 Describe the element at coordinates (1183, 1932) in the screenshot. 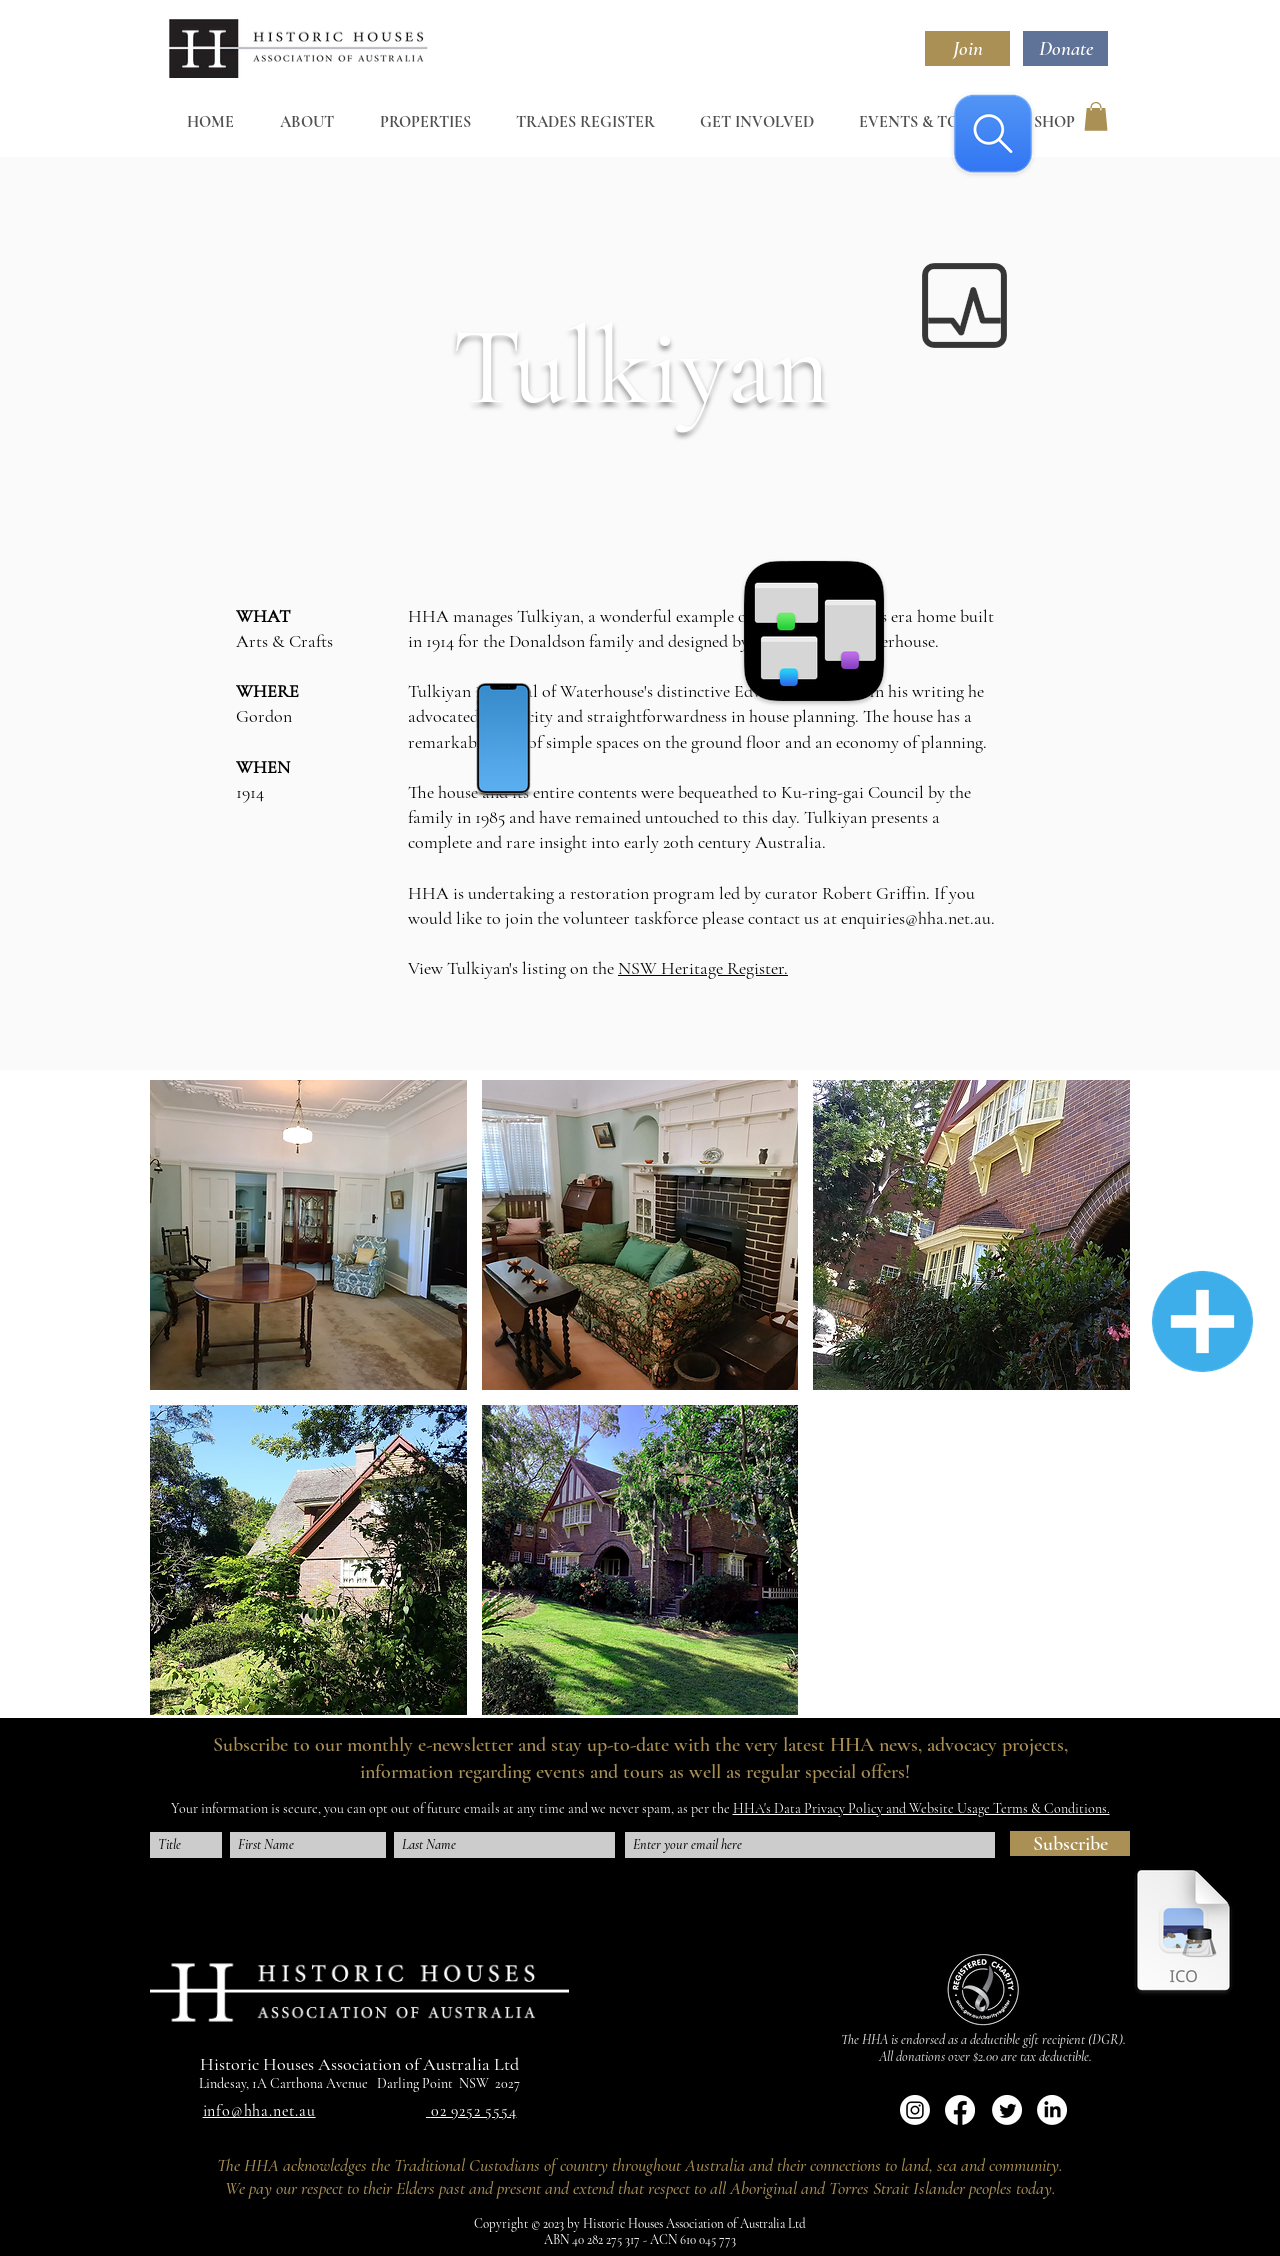

I see `an ico image file used for icons and favicons` at that location.